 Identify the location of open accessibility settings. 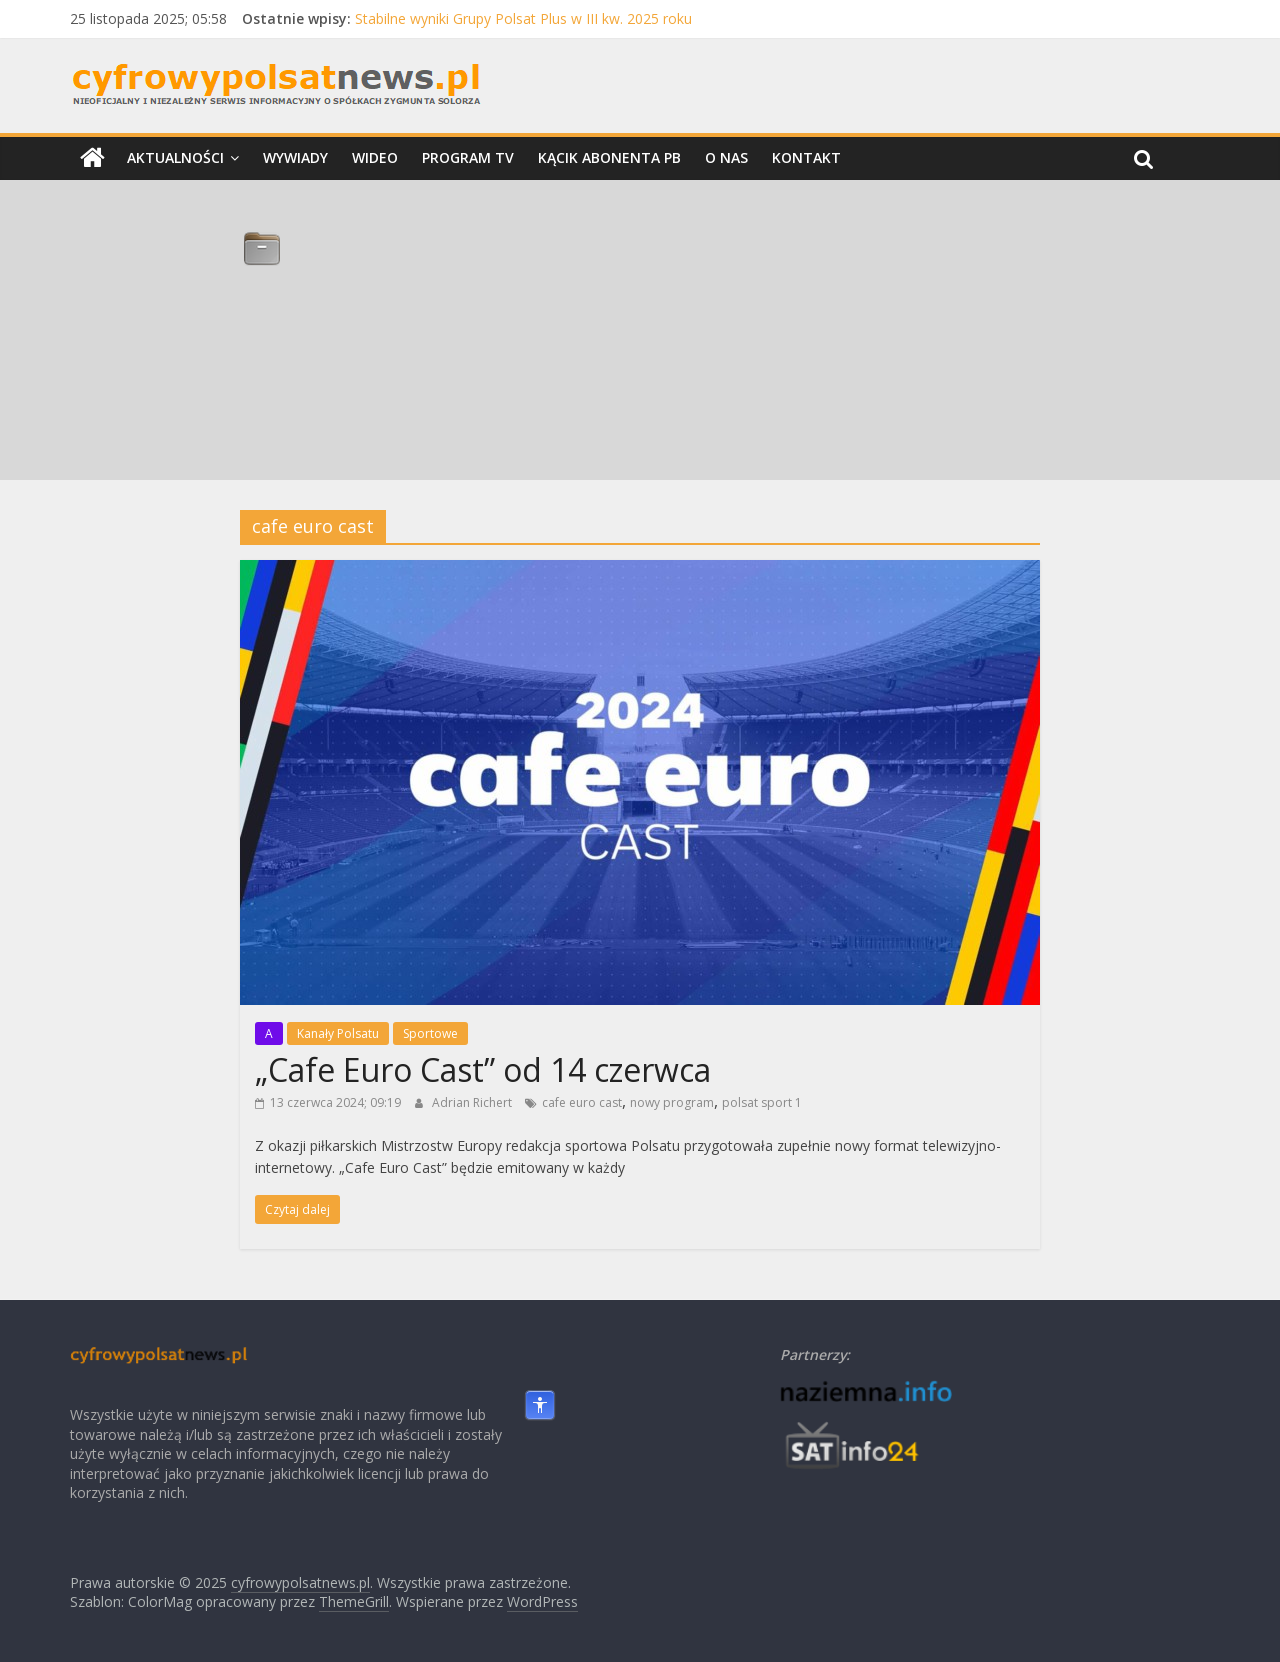
(540, 1405).